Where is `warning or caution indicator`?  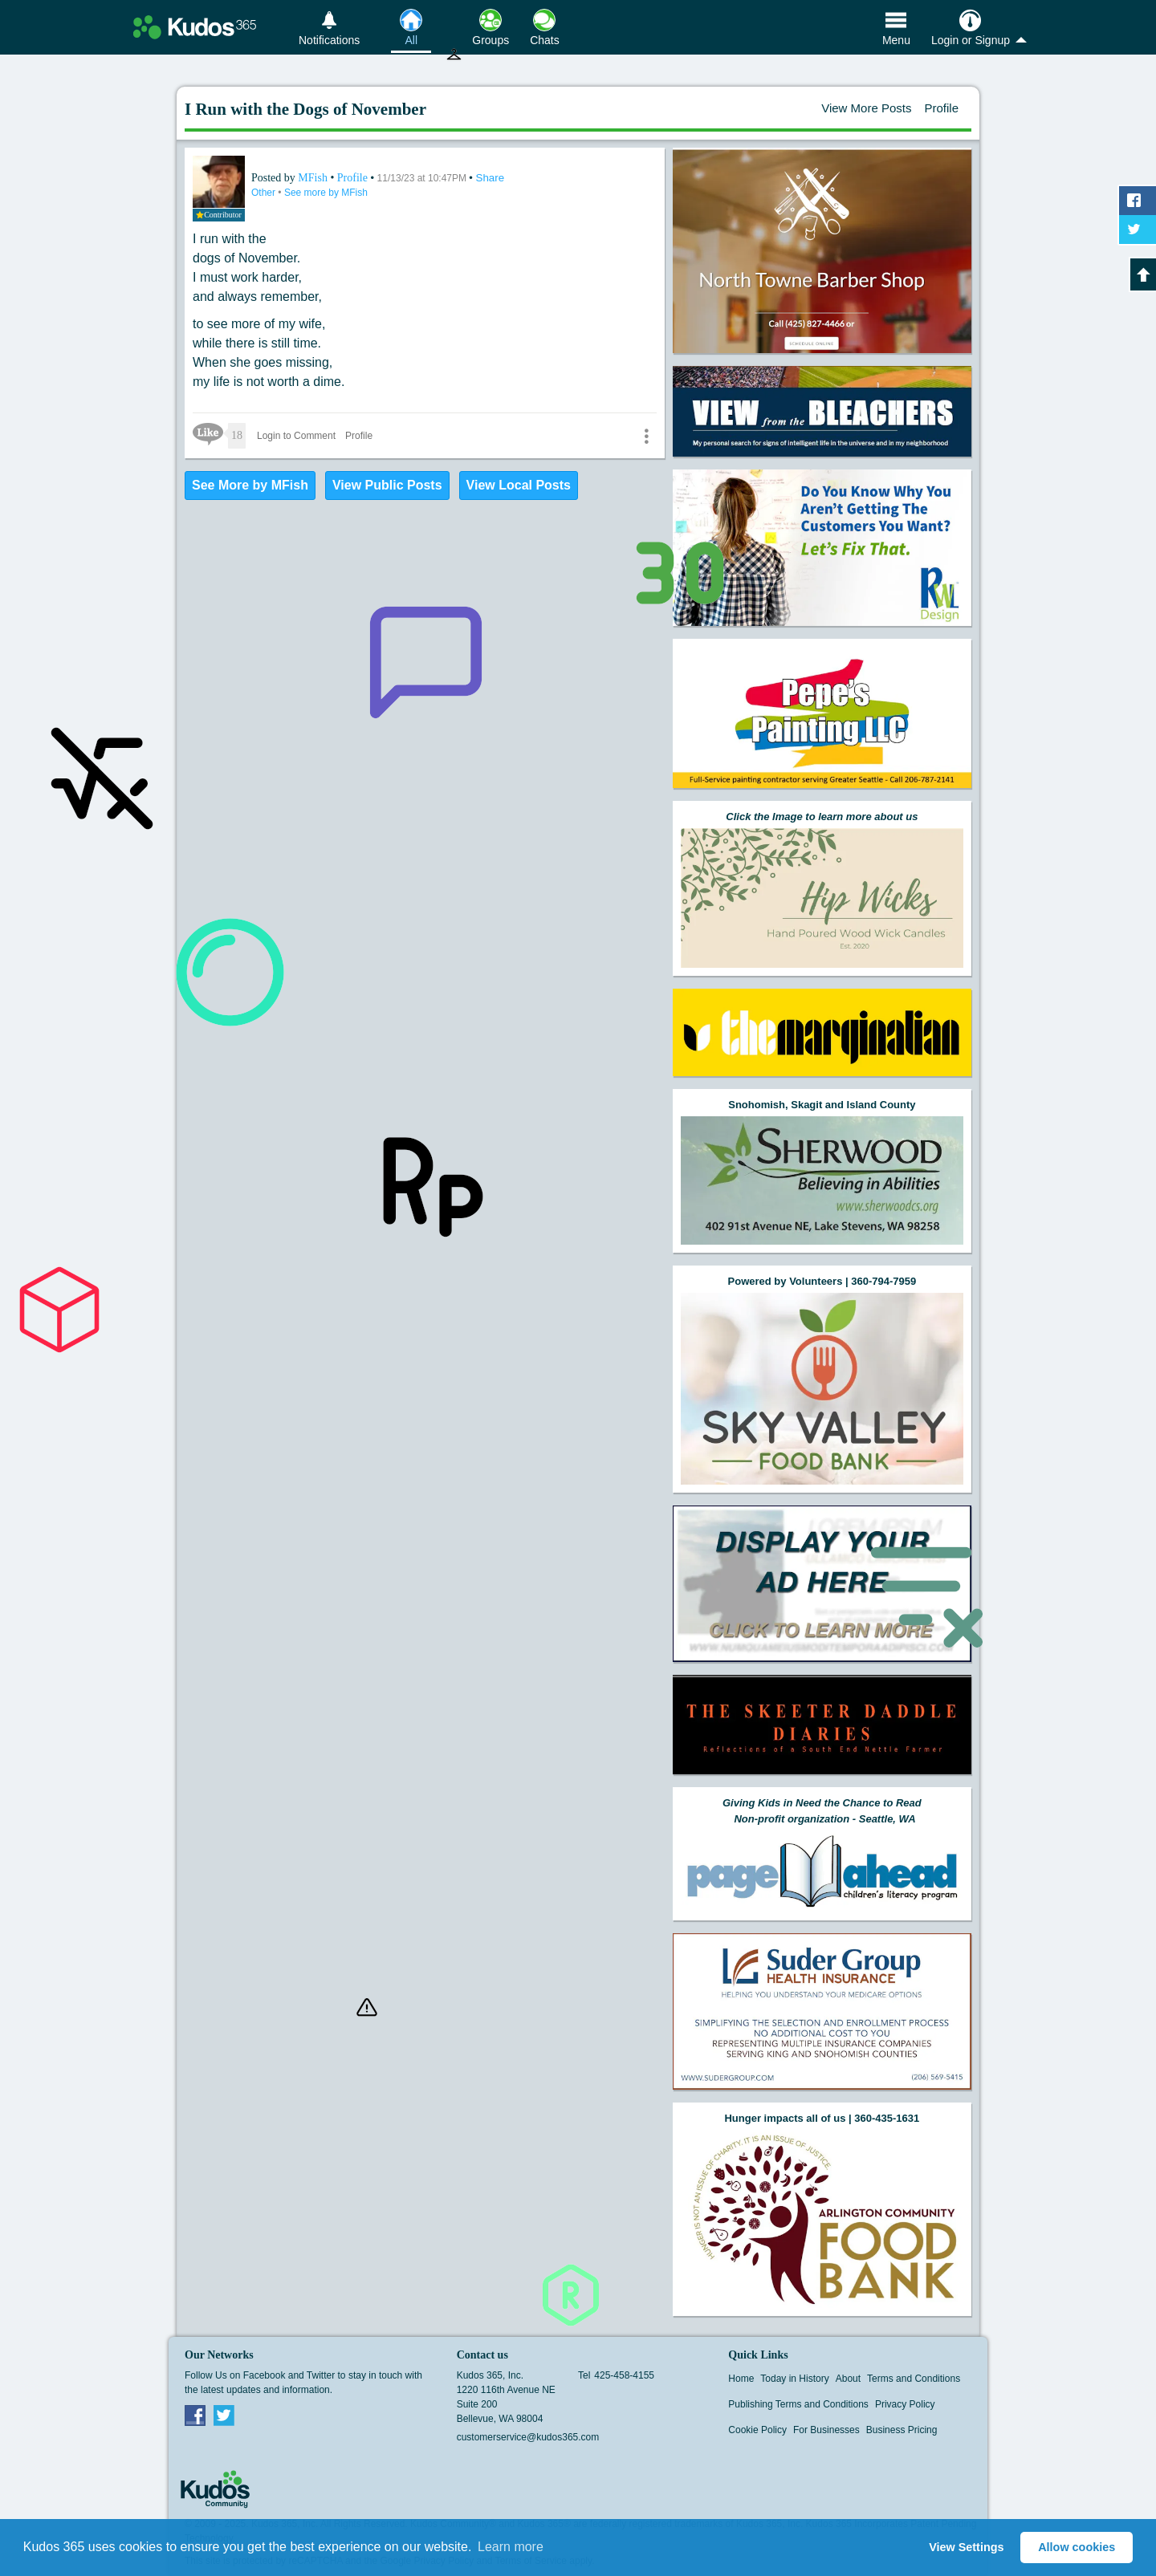 warning or caution indicator is located at coordinates (367, 2008).